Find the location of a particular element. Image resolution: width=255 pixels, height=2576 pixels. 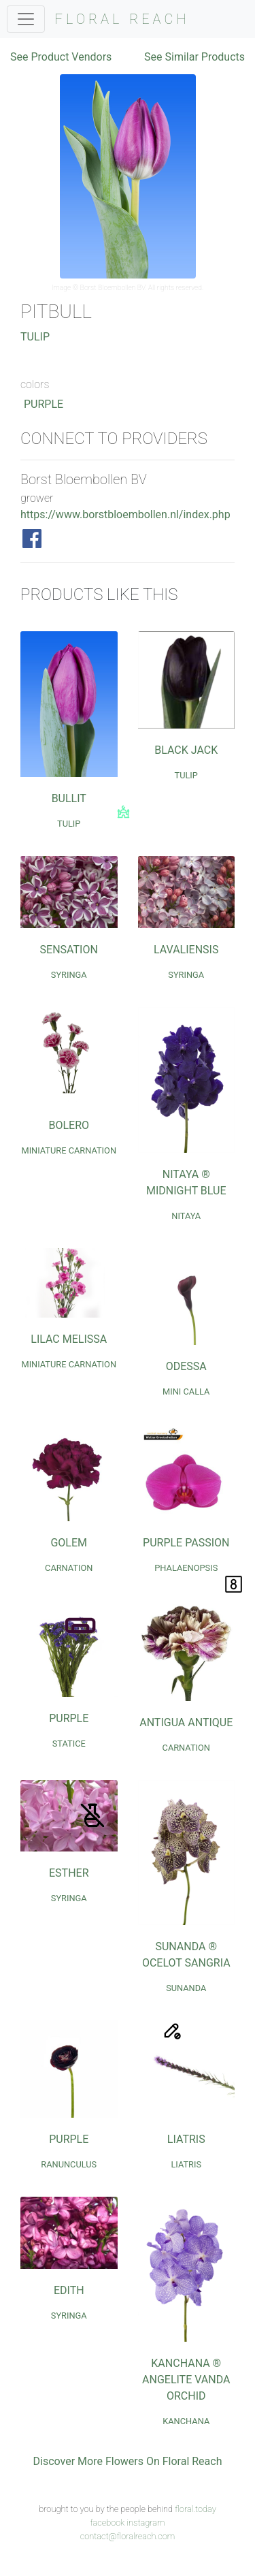

cancel editing mode is located at coordinates (171, 2030).